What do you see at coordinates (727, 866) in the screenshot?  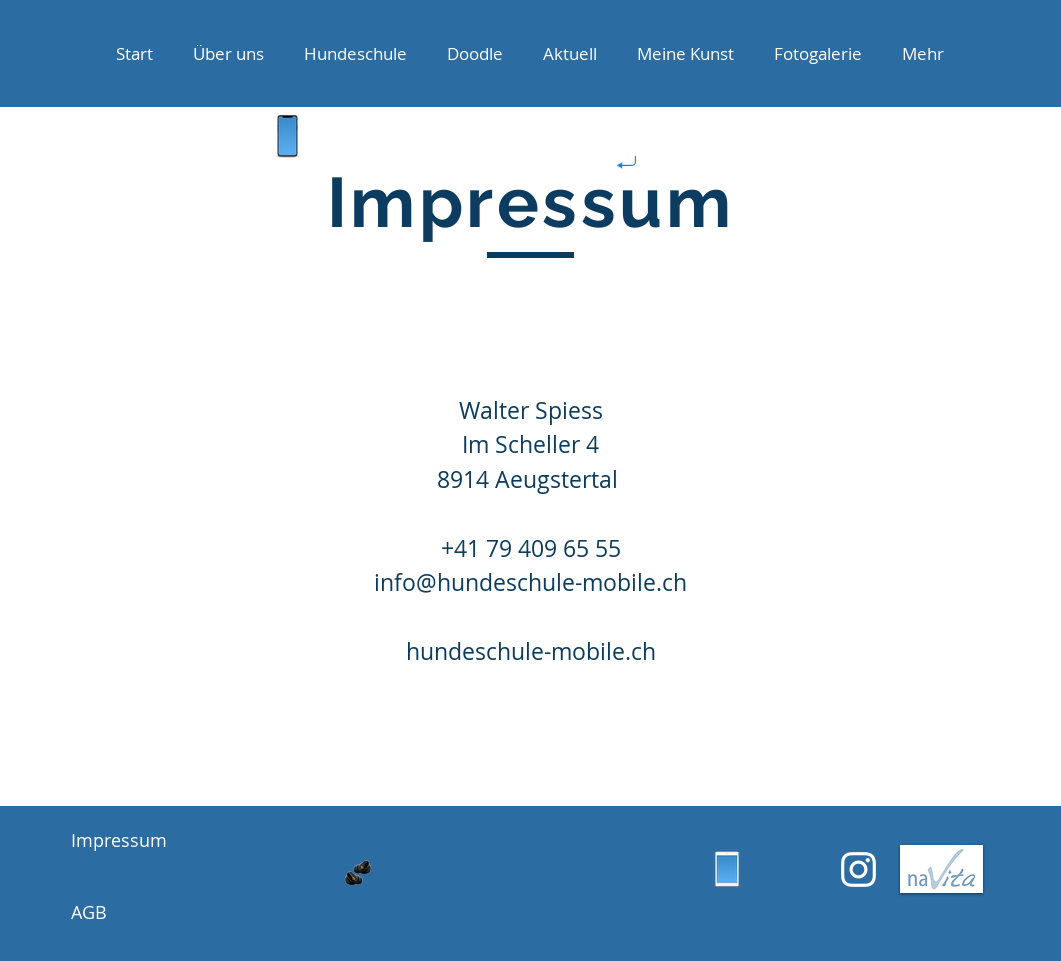 I see `iPad mini device connected via cellular` at bounding box center [727, 866].